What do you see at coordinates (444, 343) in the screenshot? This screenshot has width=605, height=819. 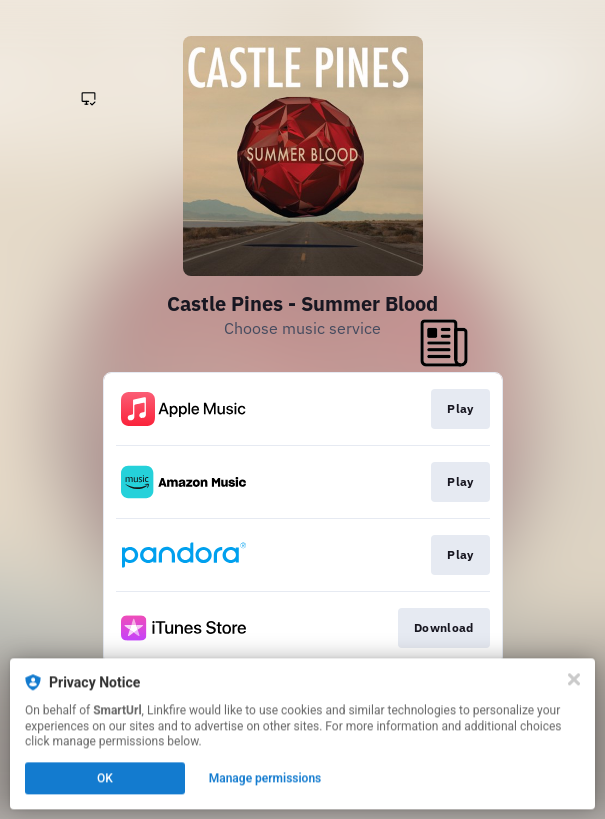 I see `view news or articles` at bounding box center [444, 343].